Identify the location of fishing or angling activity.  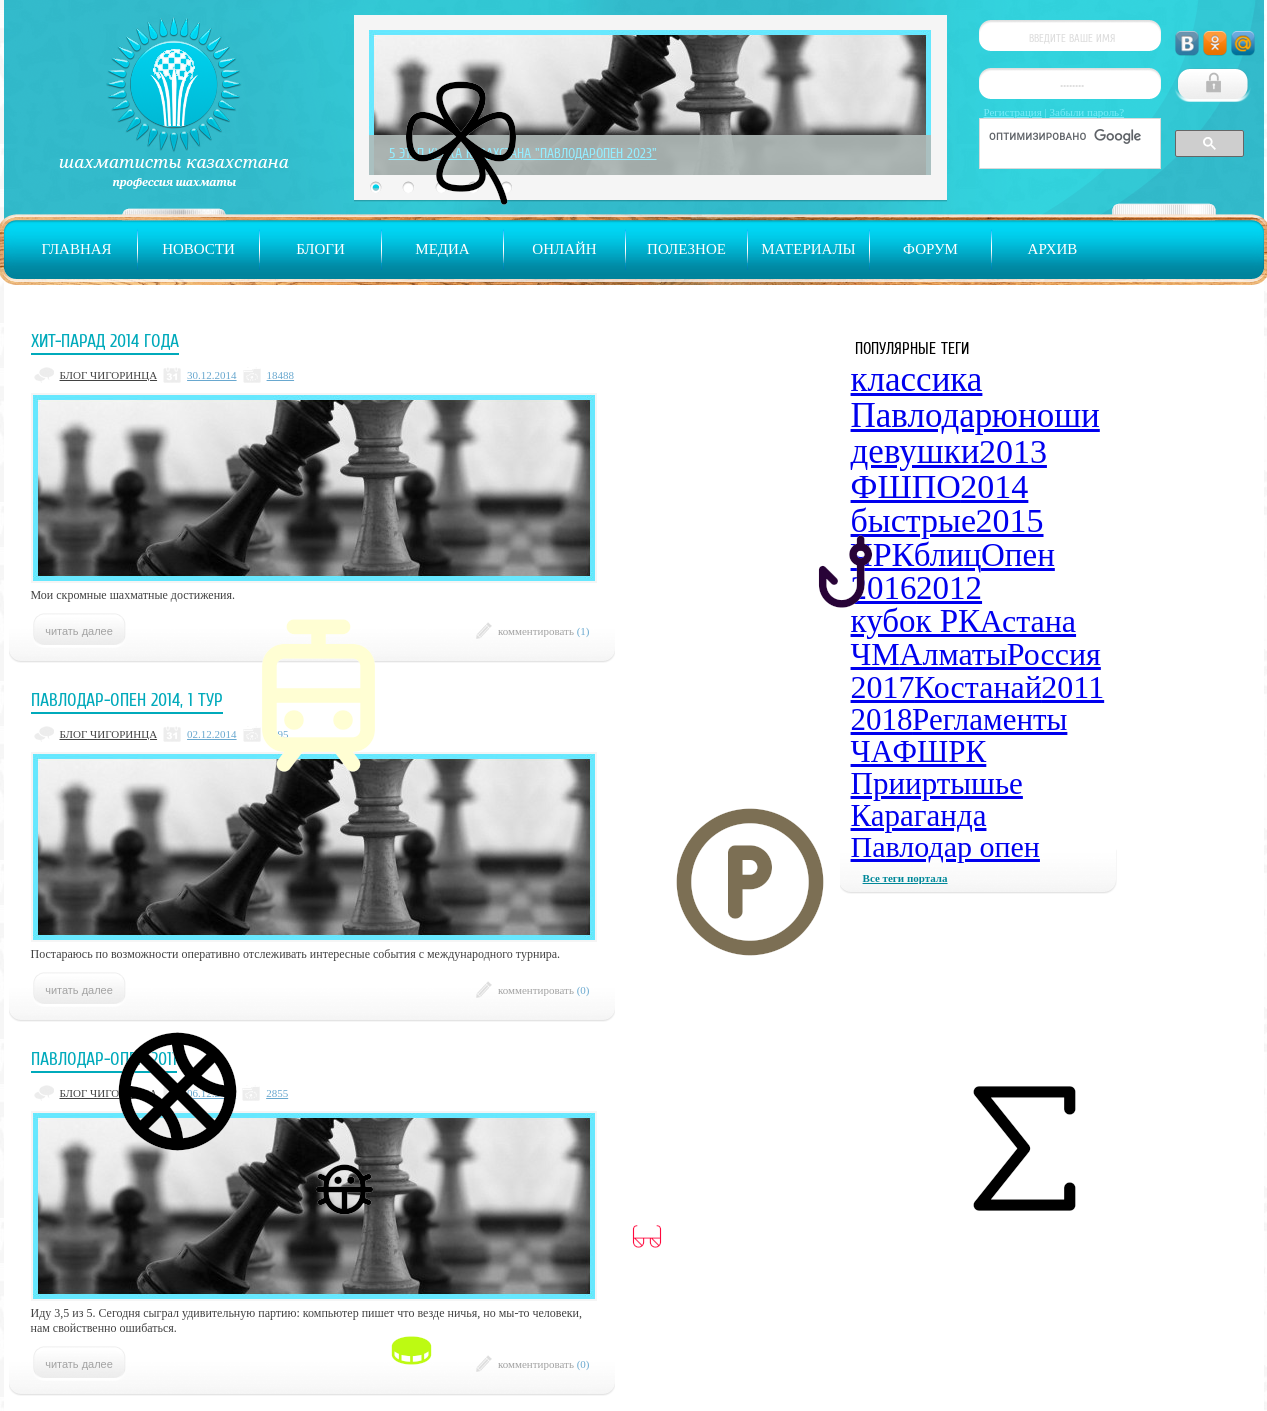
(845, 573).